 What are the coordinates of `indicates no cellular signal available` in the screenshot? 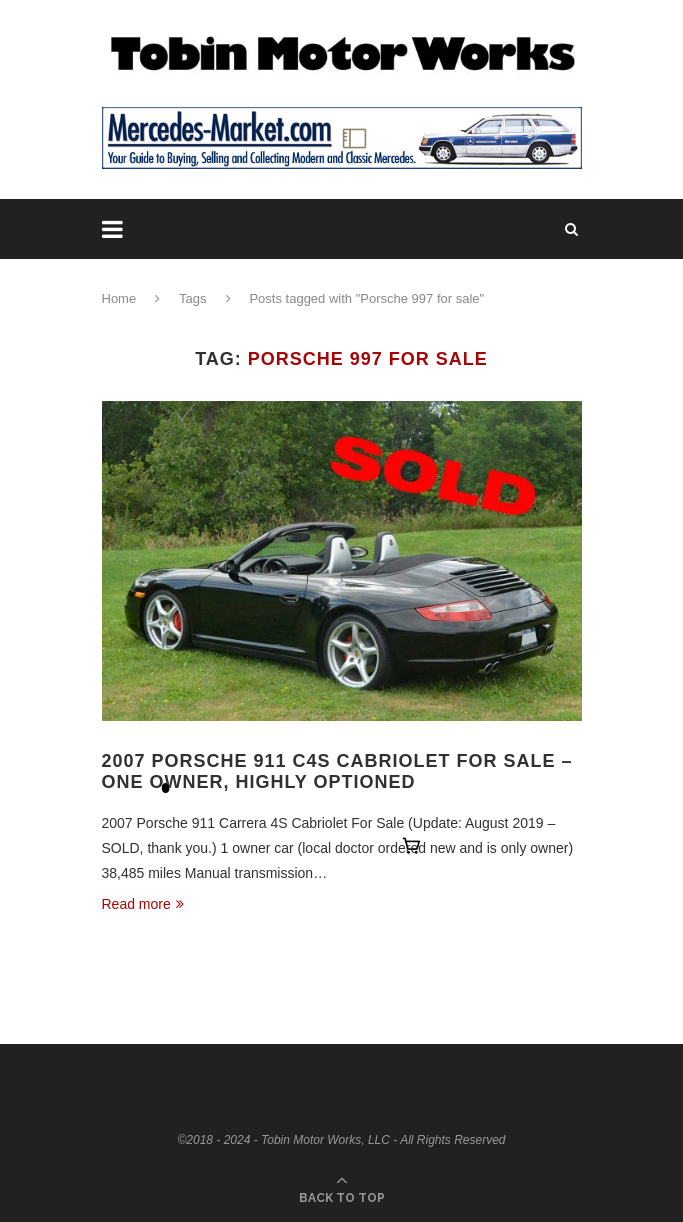 It's located at (193, 766).